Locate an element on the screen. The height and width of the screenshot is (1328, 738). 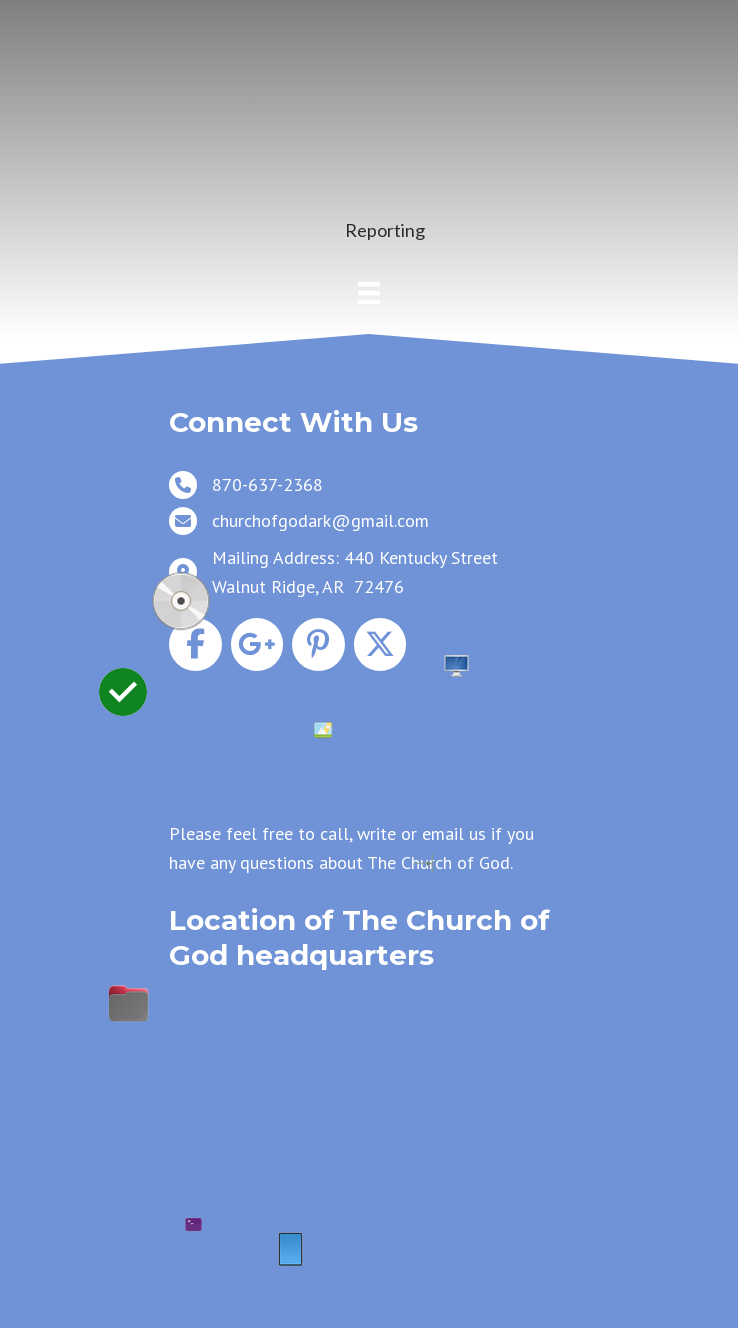
iPad Pro device in connected devices list is located at coordinates (290, 1249).